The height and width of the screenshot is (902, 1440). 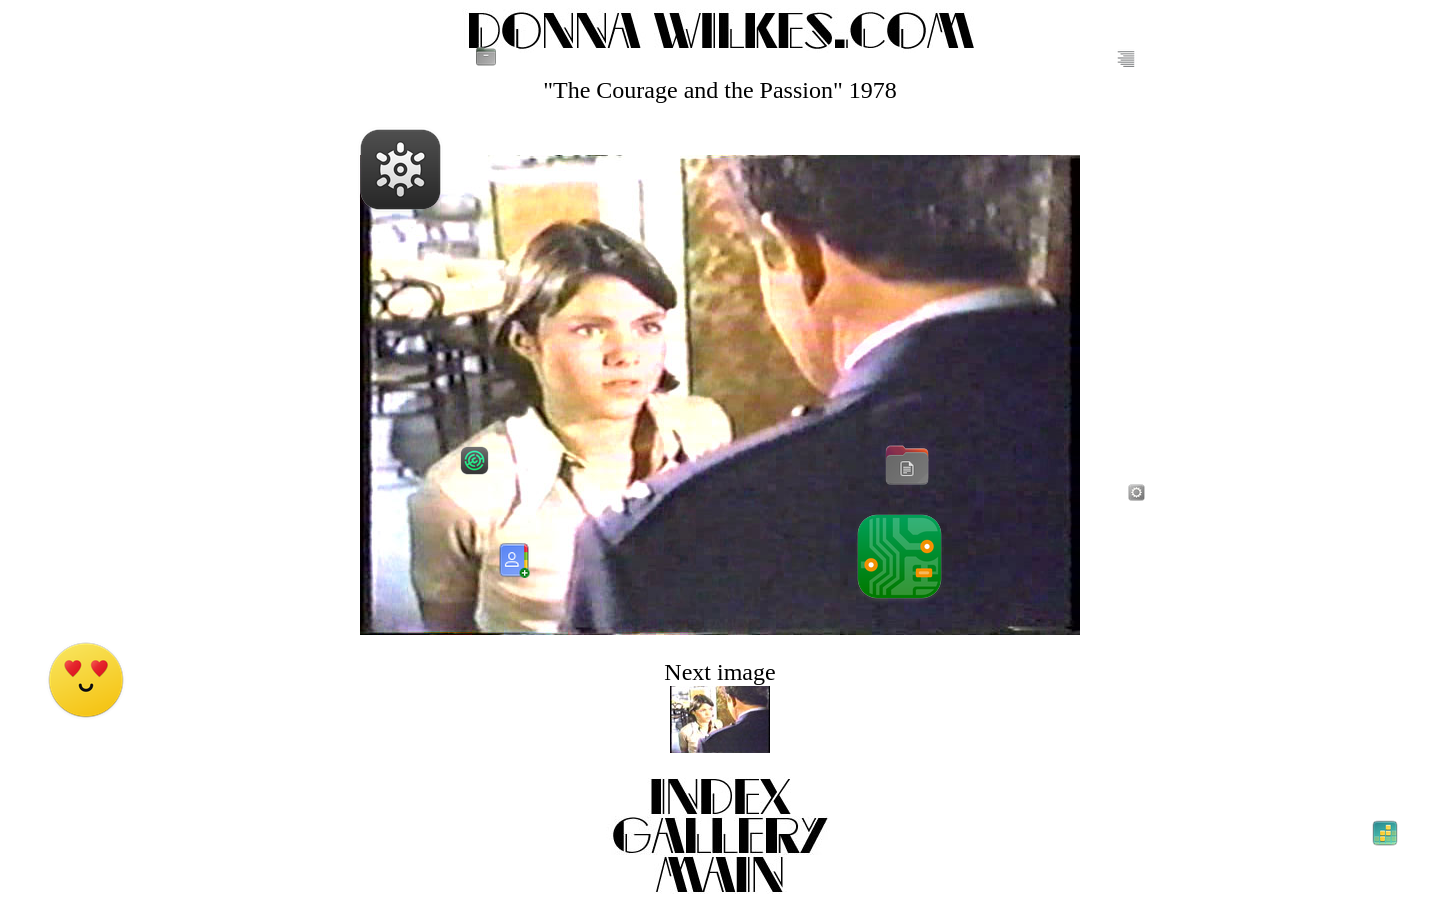 I want to click on shared library file type indicator, so click(x=1136, y=492).